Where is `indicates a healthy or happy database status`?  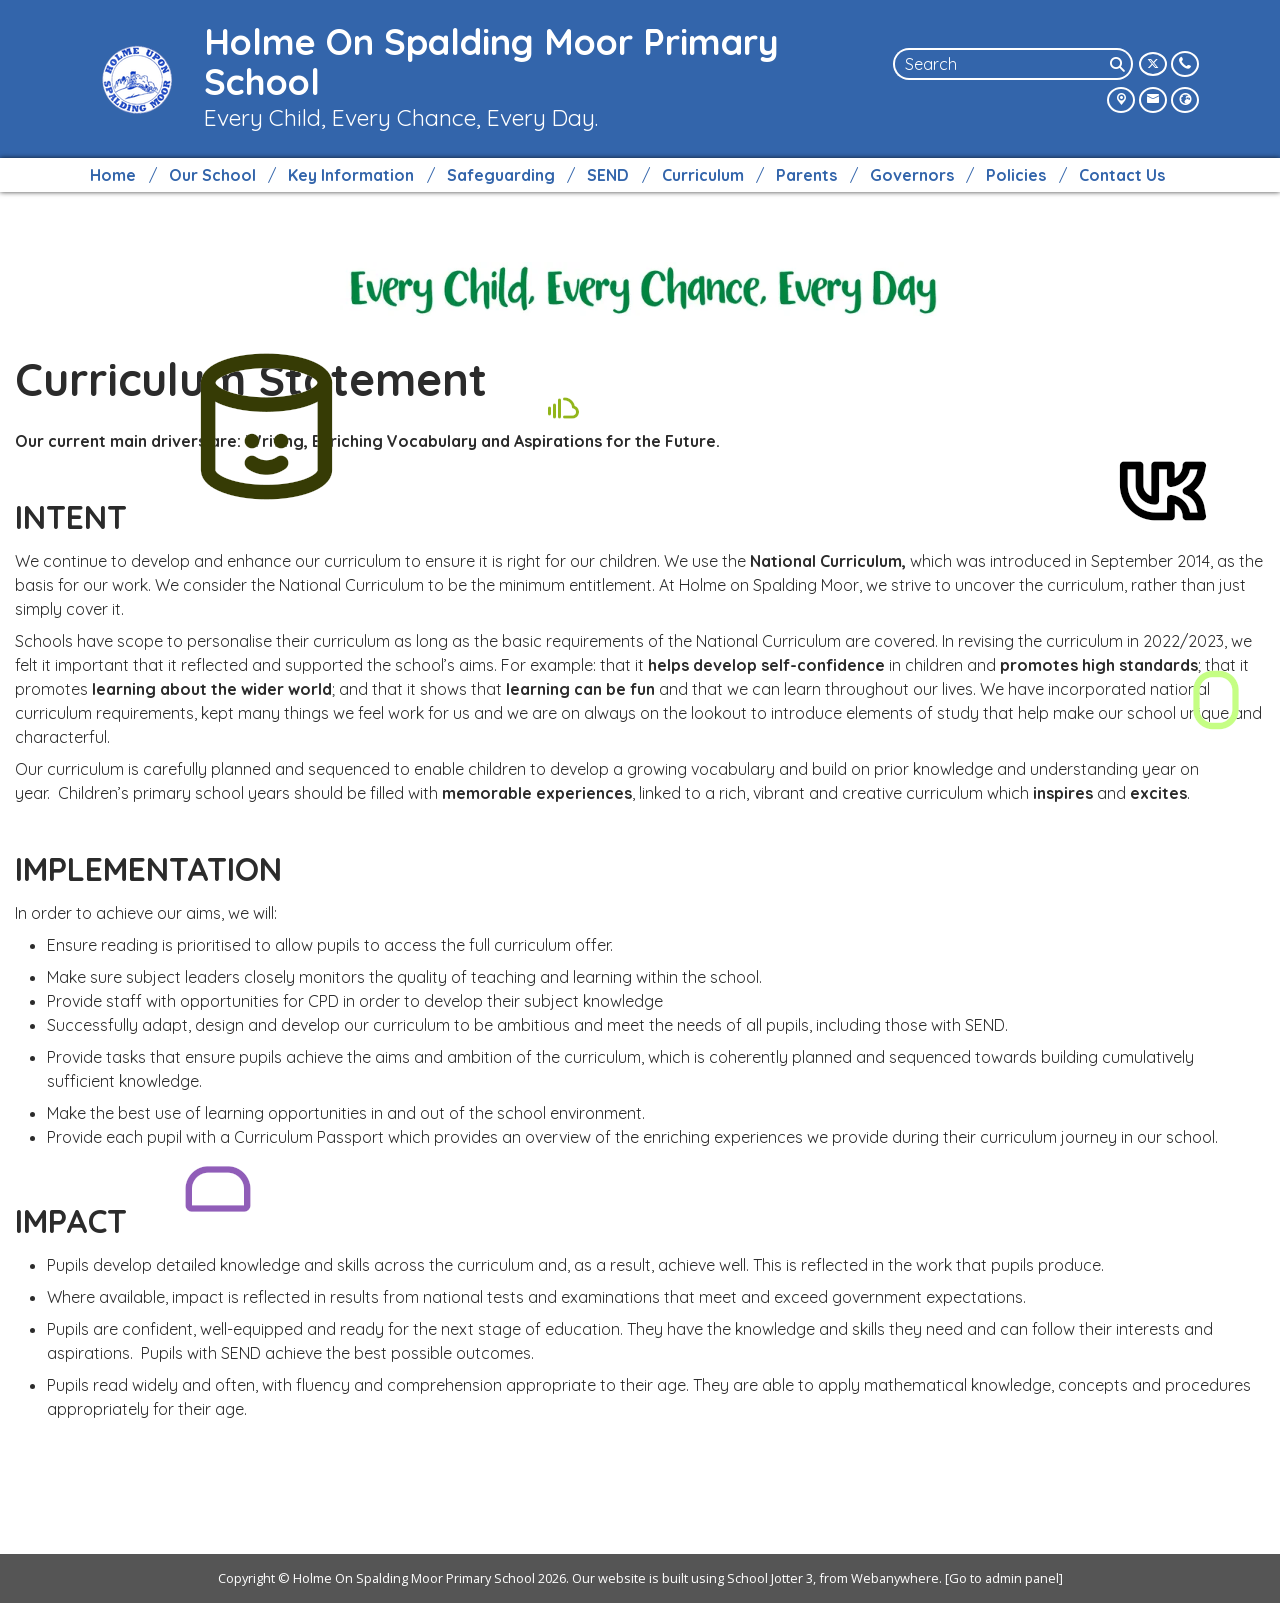 indicates a healthy or happy database status is located at coordinates (266, 426).